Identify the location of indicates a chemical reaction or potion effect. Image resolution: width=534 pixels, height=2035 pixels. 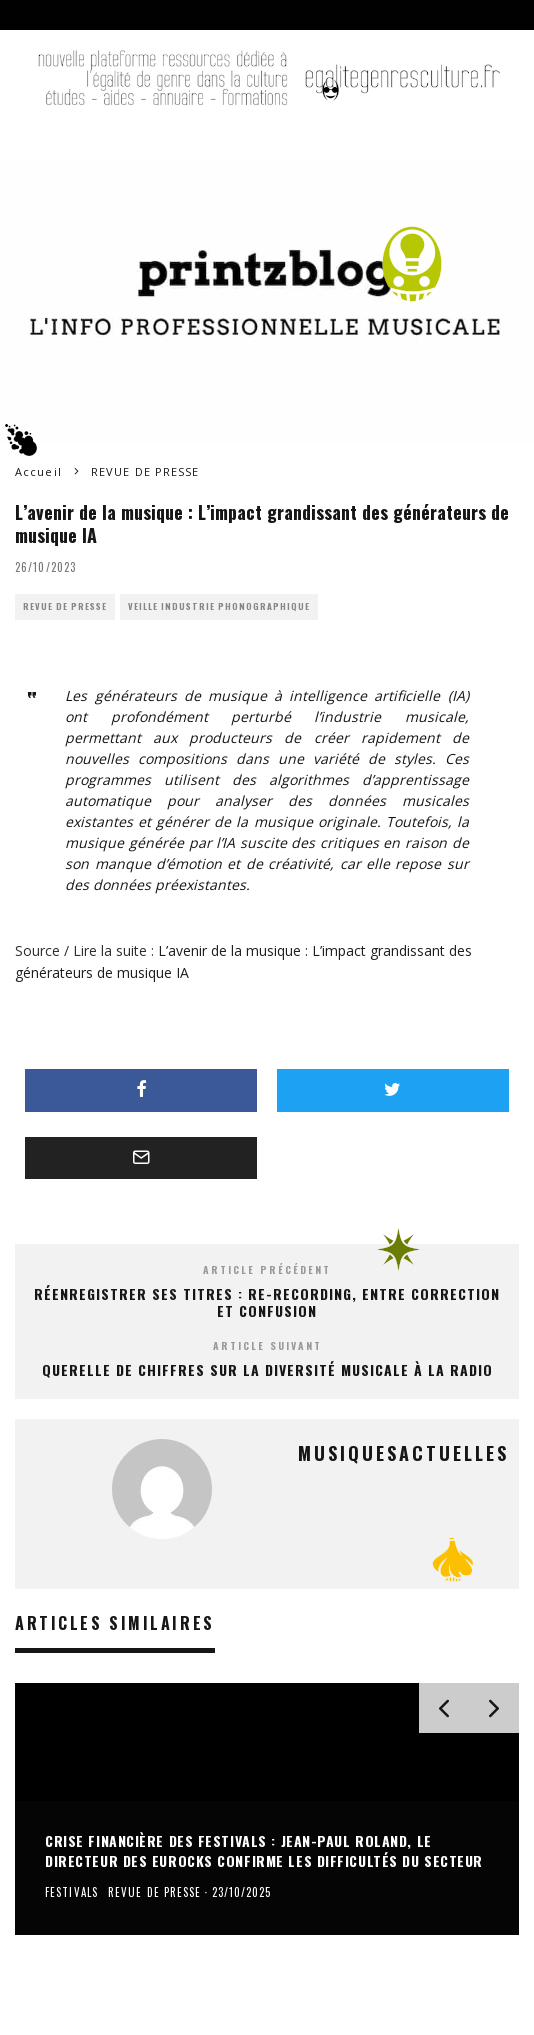
(21, 440).